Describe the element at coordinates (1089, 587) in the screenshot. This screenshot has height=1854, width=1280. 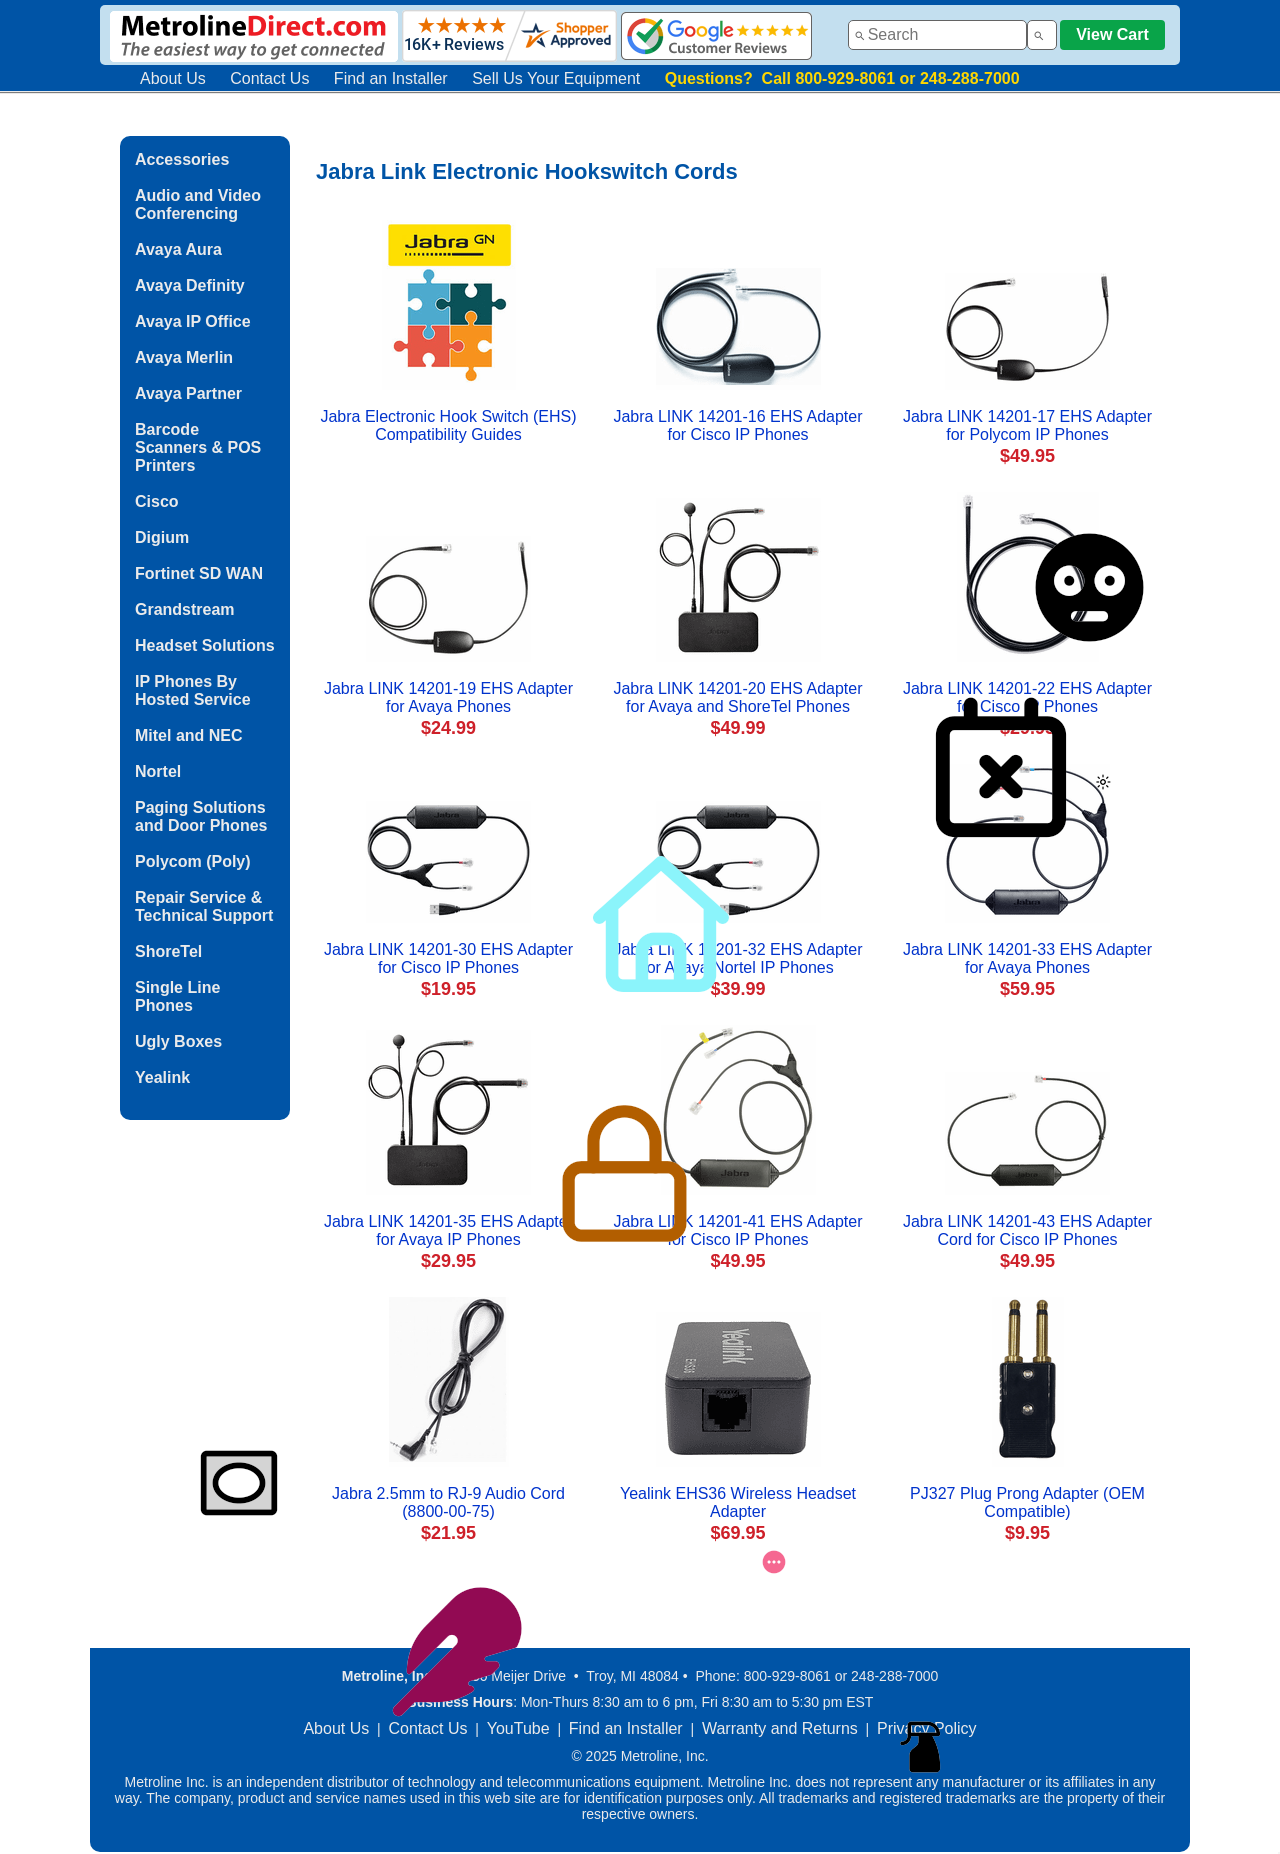
I see `flushed or surprised reaction emoji` at that location.